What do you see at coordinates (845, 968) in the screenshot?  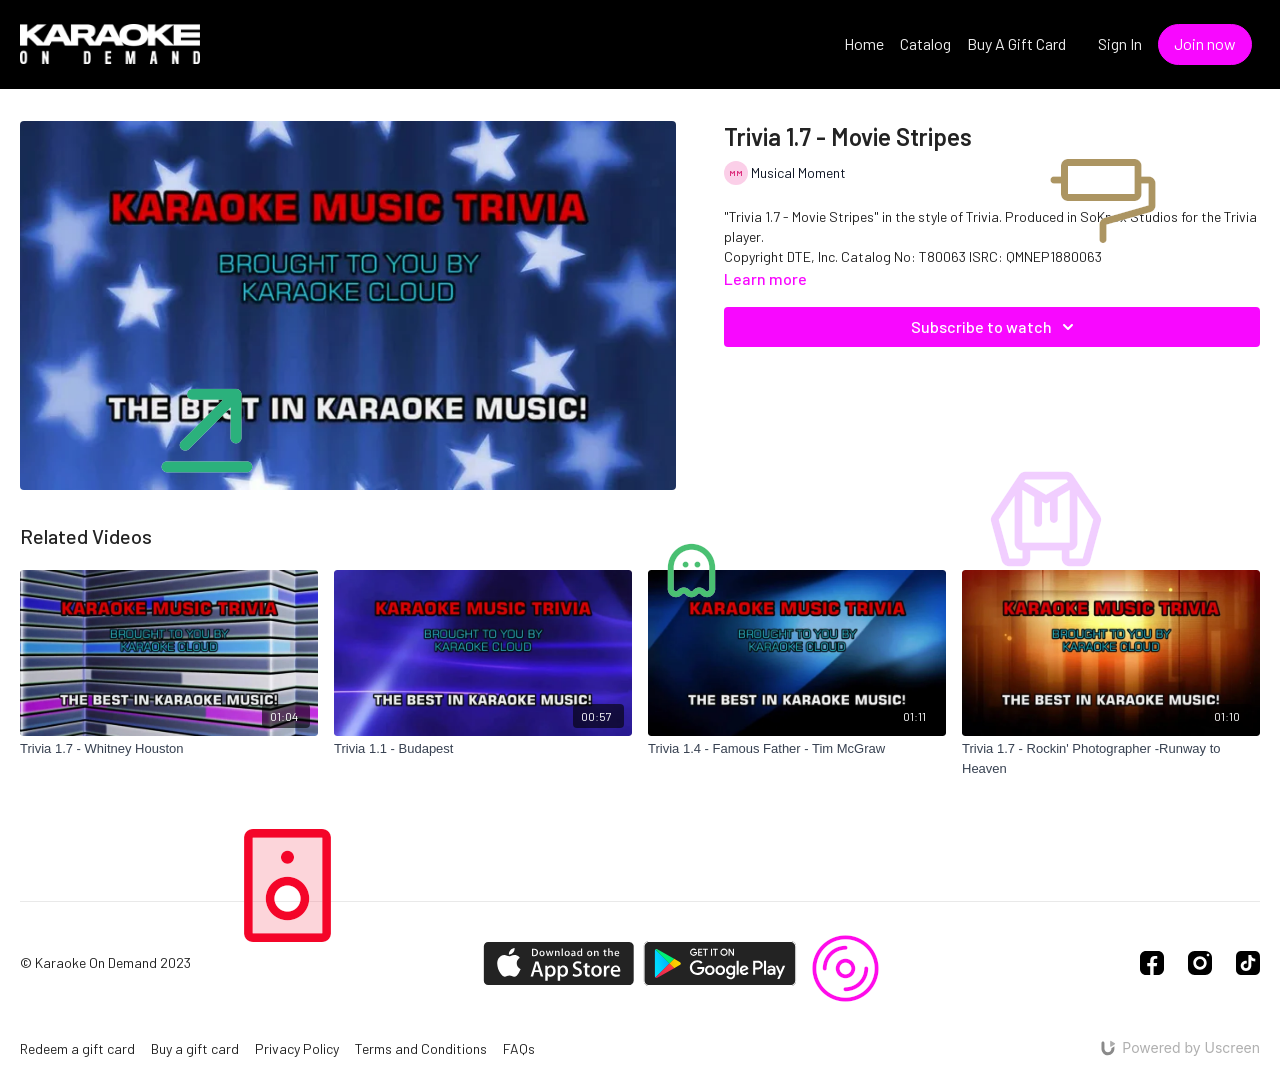 I see `play or browse music library` at bounding box center [845, 968].